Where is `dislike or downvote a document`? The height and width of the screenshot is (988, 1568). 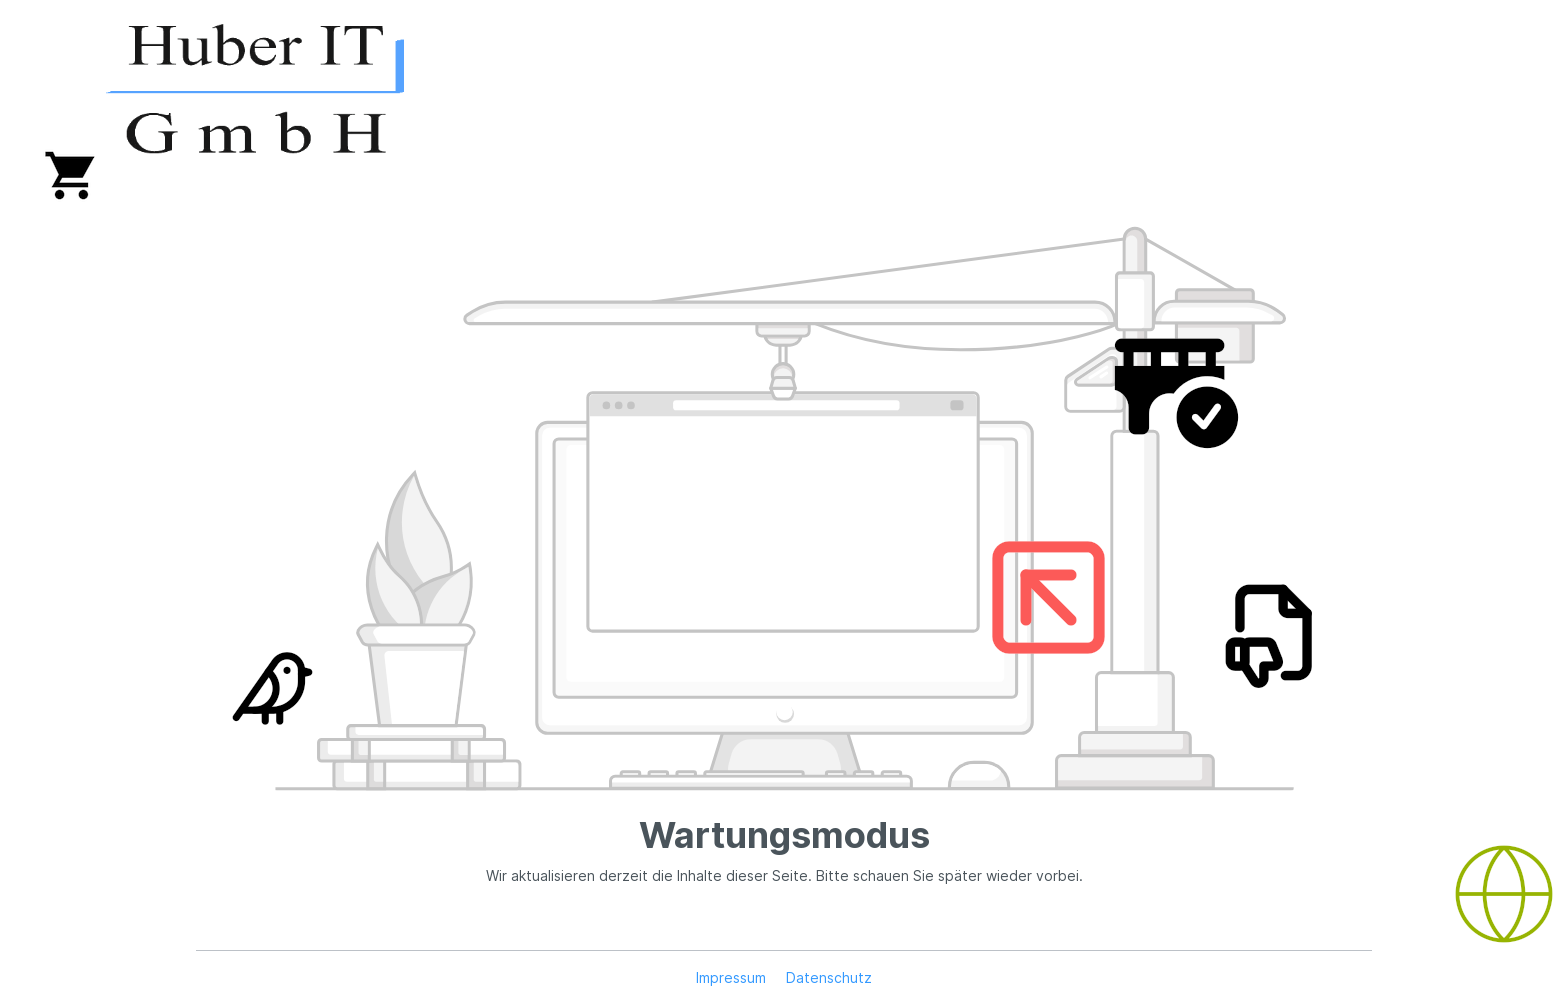
dislike or downvote a document is located at coordinates (1273, 632).